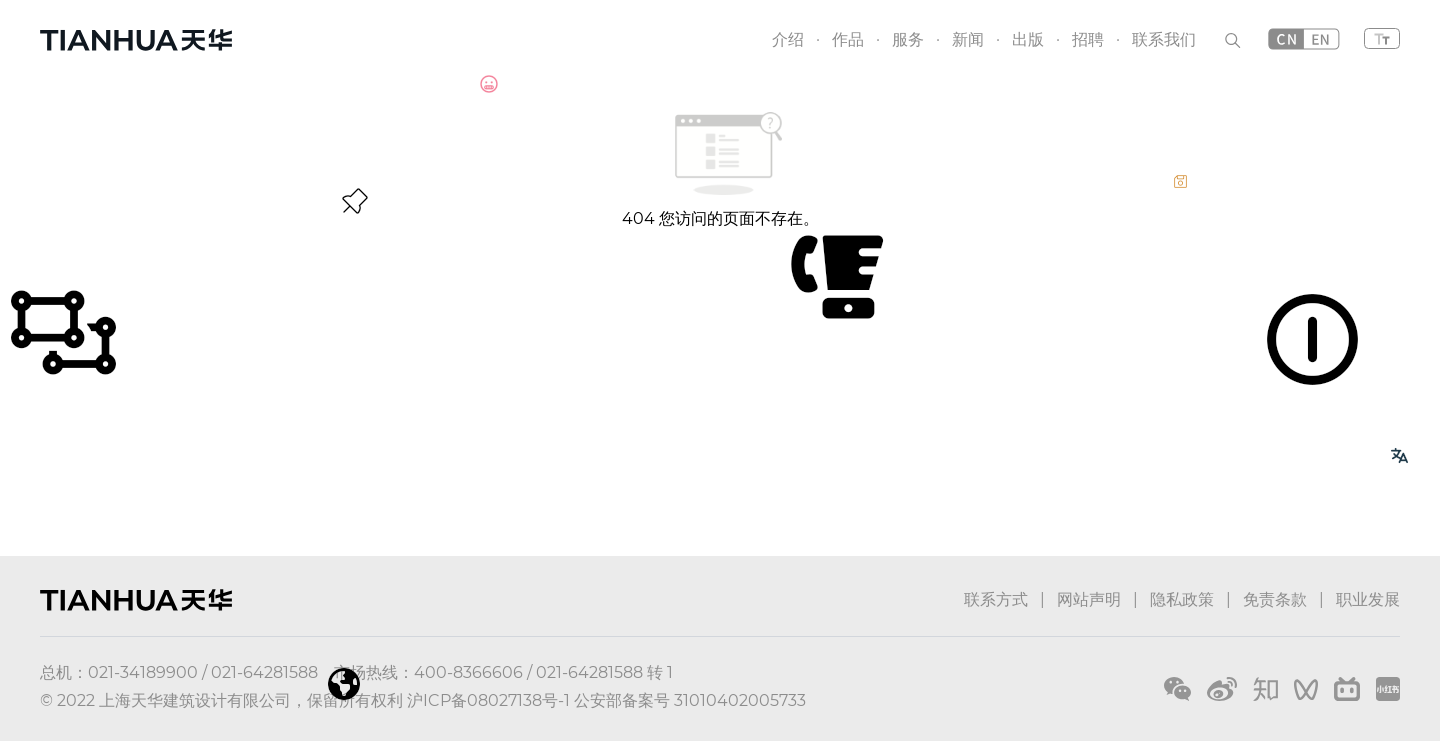 This screenshot has height=743, width=1440. Describe the element at coordinates (838, 277) in the screenshot. I see `a whimsical easter egg or joke icon` at that location.